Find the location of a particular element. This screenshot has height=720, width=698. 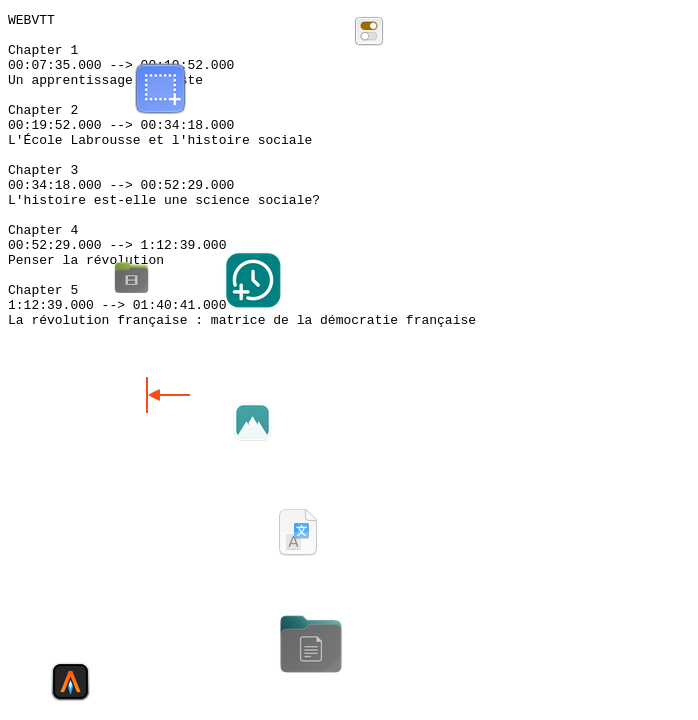

go to the first item in a list or sequence is located at coordinates (168, 395).